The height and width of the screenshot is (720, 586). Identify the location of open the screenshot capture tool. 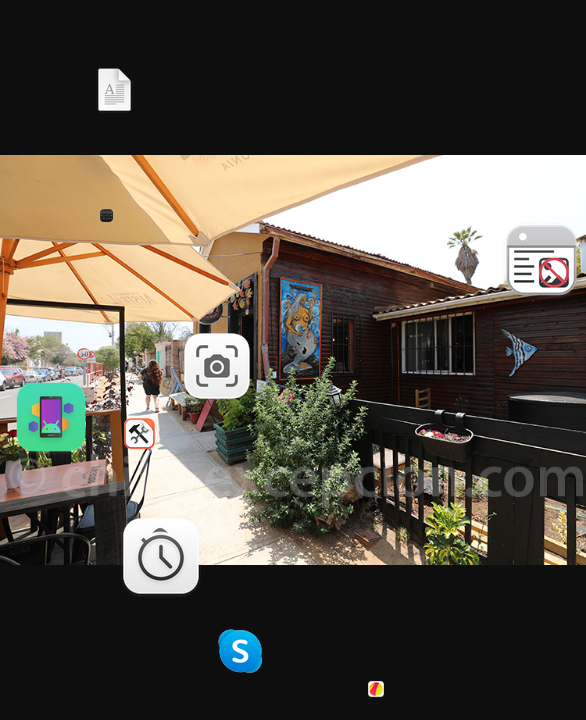
(217, 366).